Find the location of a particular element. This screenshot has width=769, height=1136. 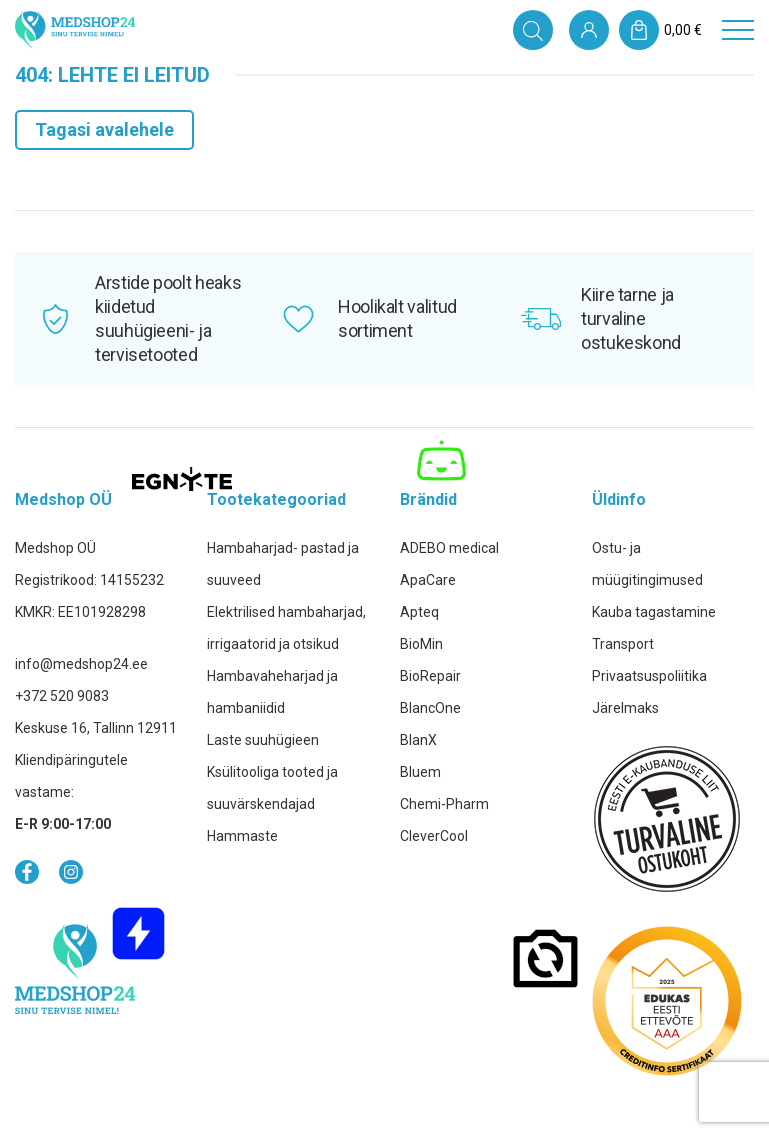

link to Bitrise CI/CD platform is located at coordinates (441, 460).